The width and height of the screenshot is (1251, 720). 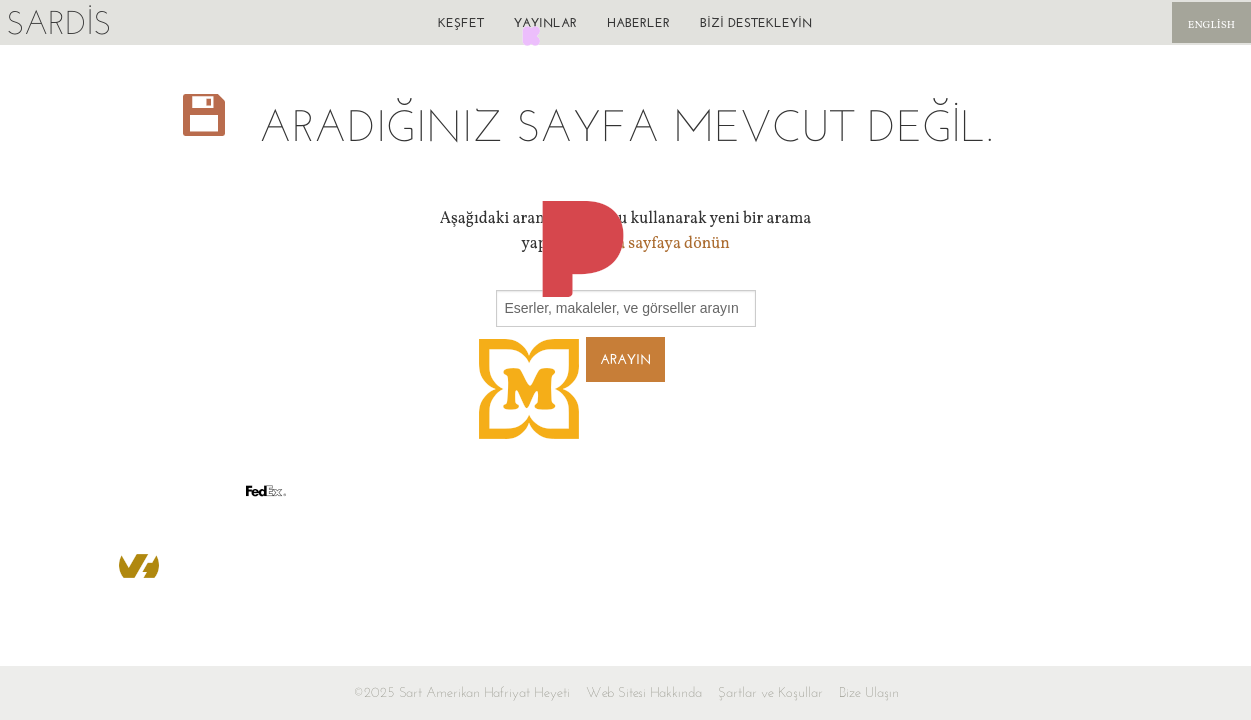 What do you see at coordinates (529, 389) in the screenshot?
I see `müller brand logo` at bounding box center [529, 389].